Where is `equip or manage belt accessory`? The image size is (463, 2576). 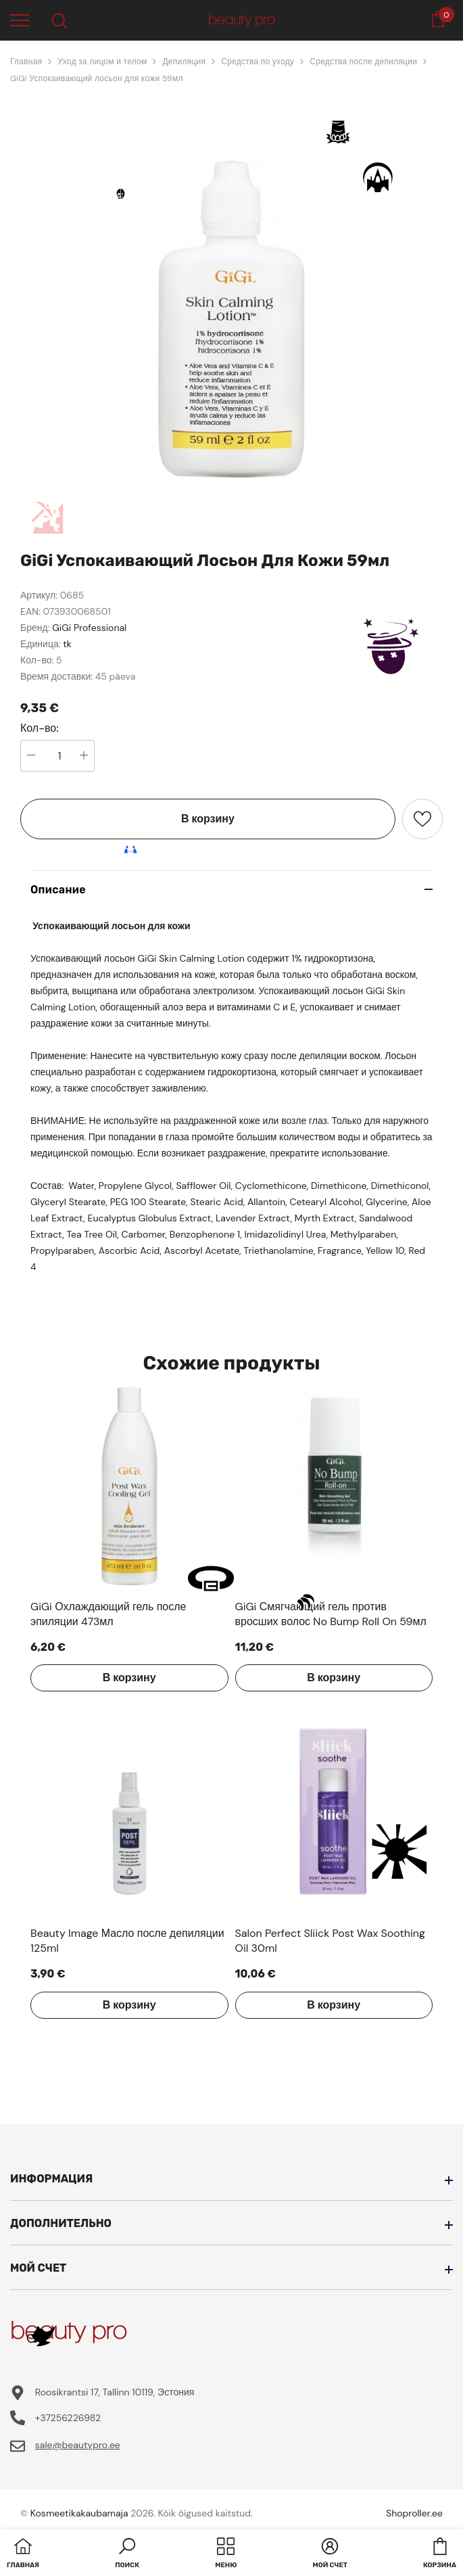
equip or manage belt accessory is located at coordinates (211, 1578).